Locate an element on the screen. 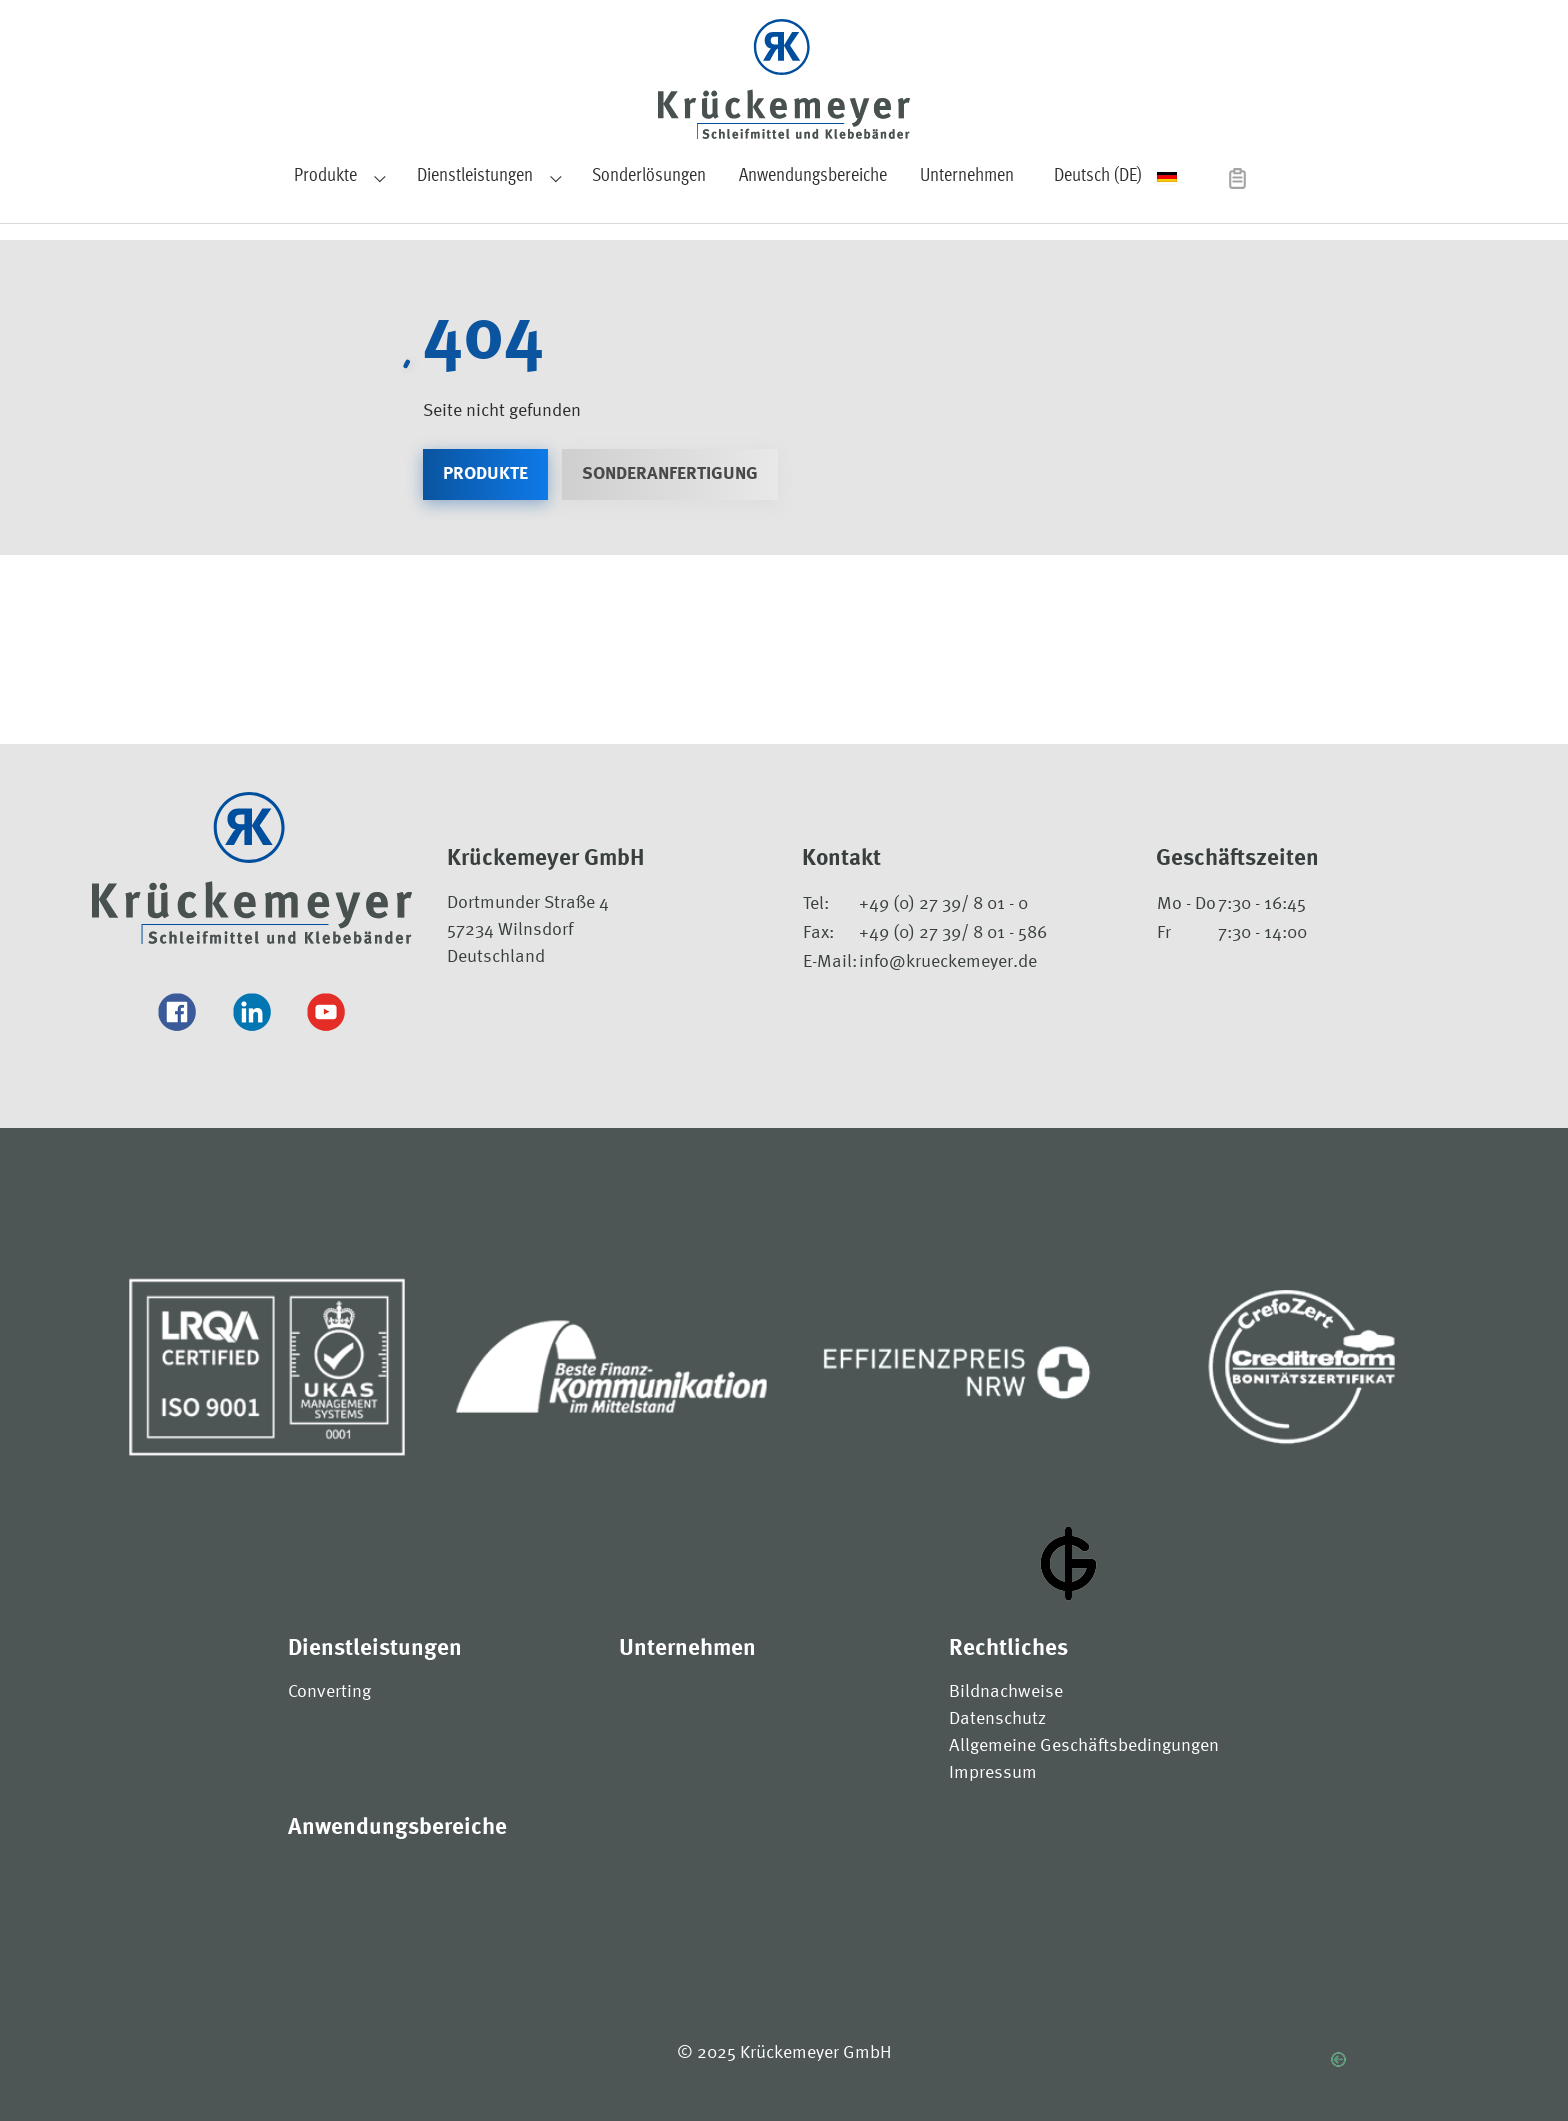 Image resolution: width=1568 pixels, height=2121 pixels. indicates paraguayan guaraní currency is located at coordinates (1068, 1563).